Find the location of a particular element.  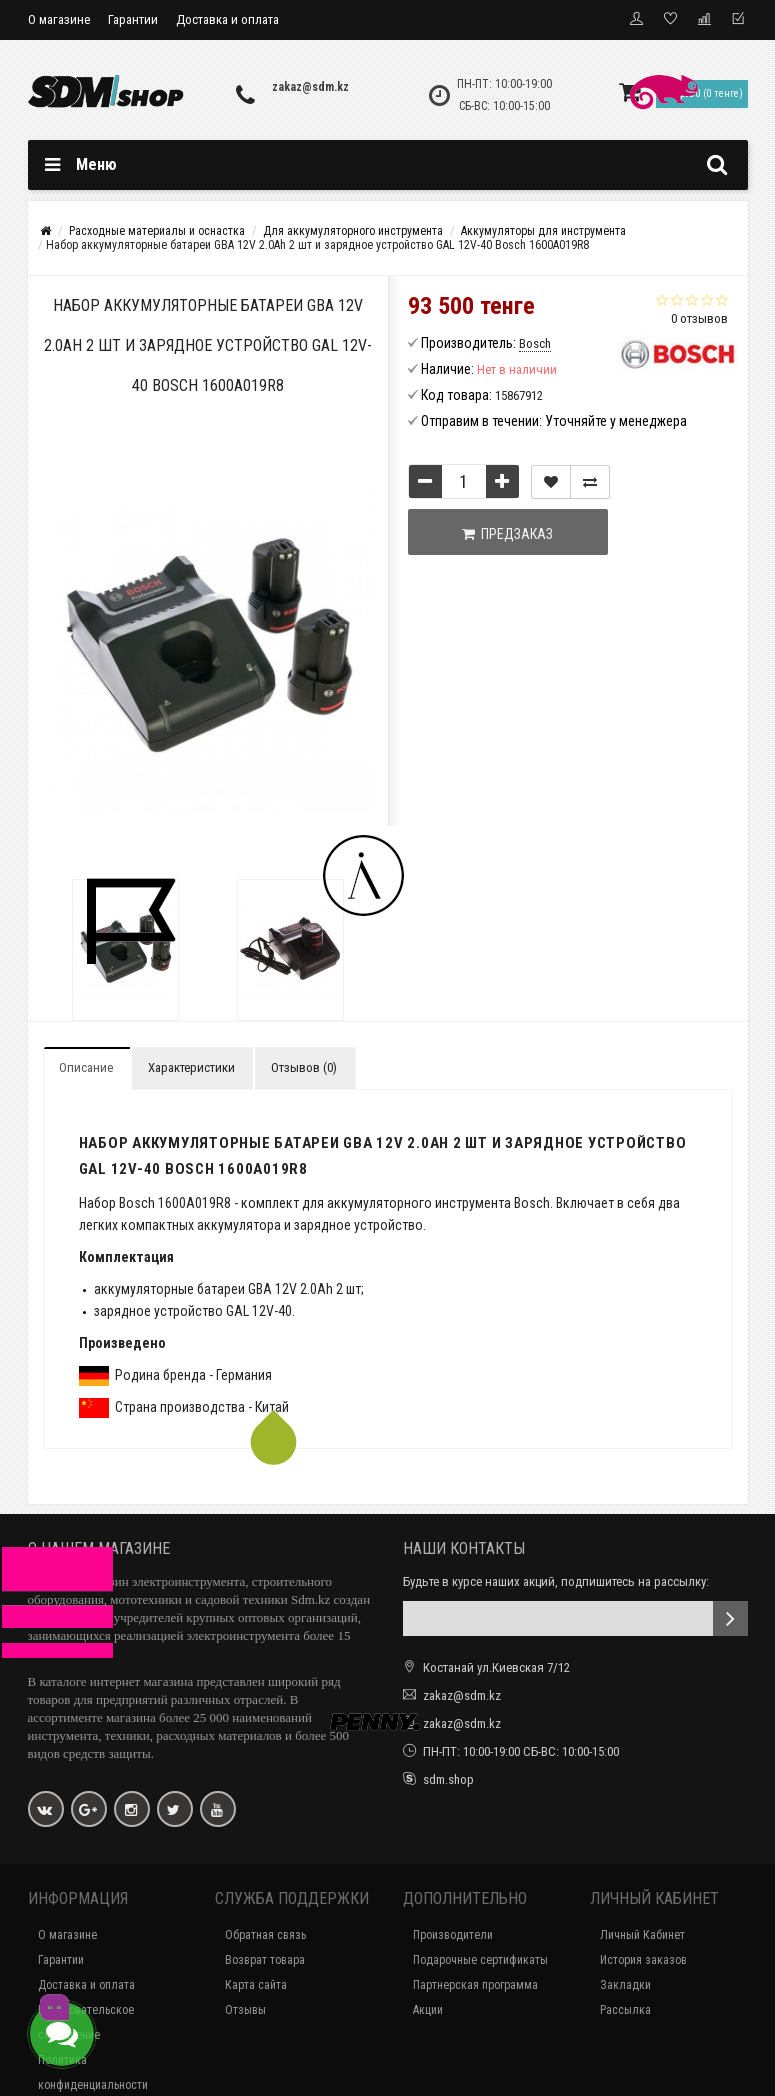

SUSE Linux brand logo is located at coordinates (664, 92).